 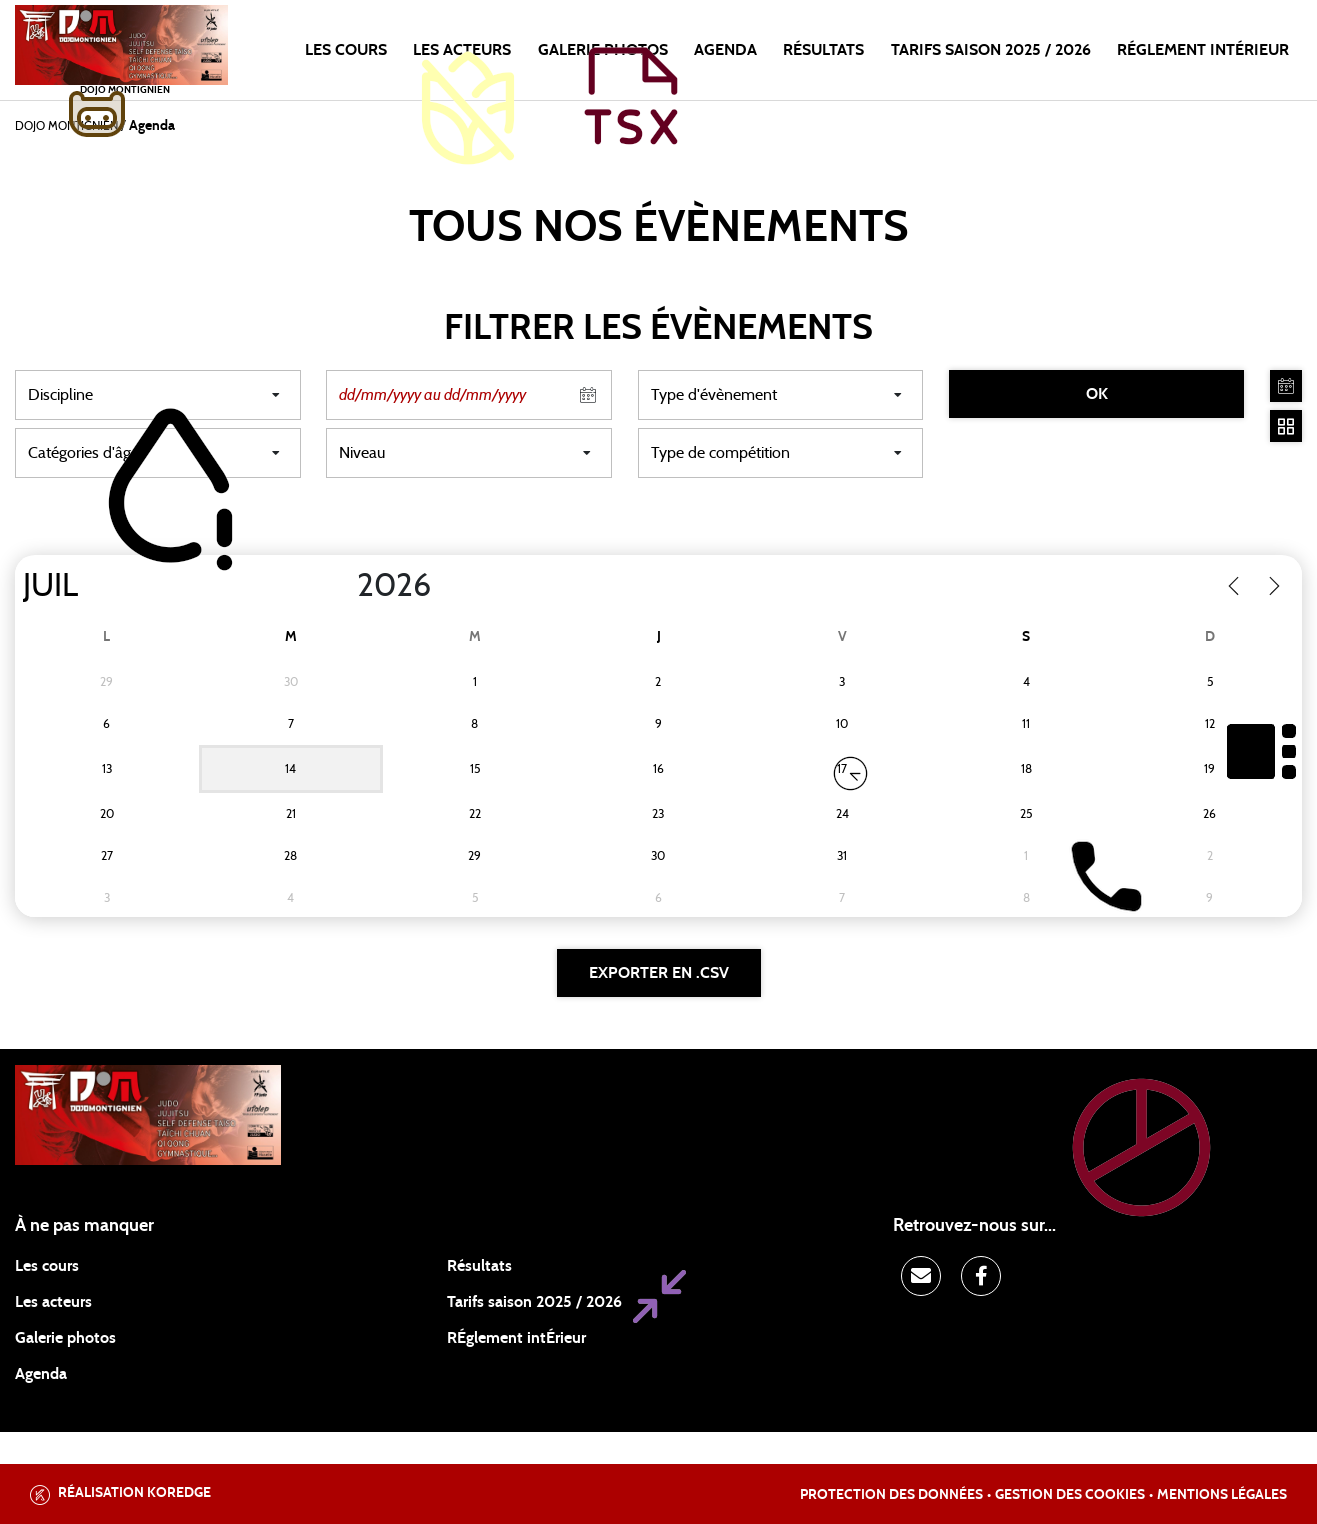 What do you see at coordinates (850, 773) in the screenshot?
I see `view afternoon schedule or events` at bounding box center [850, 773].